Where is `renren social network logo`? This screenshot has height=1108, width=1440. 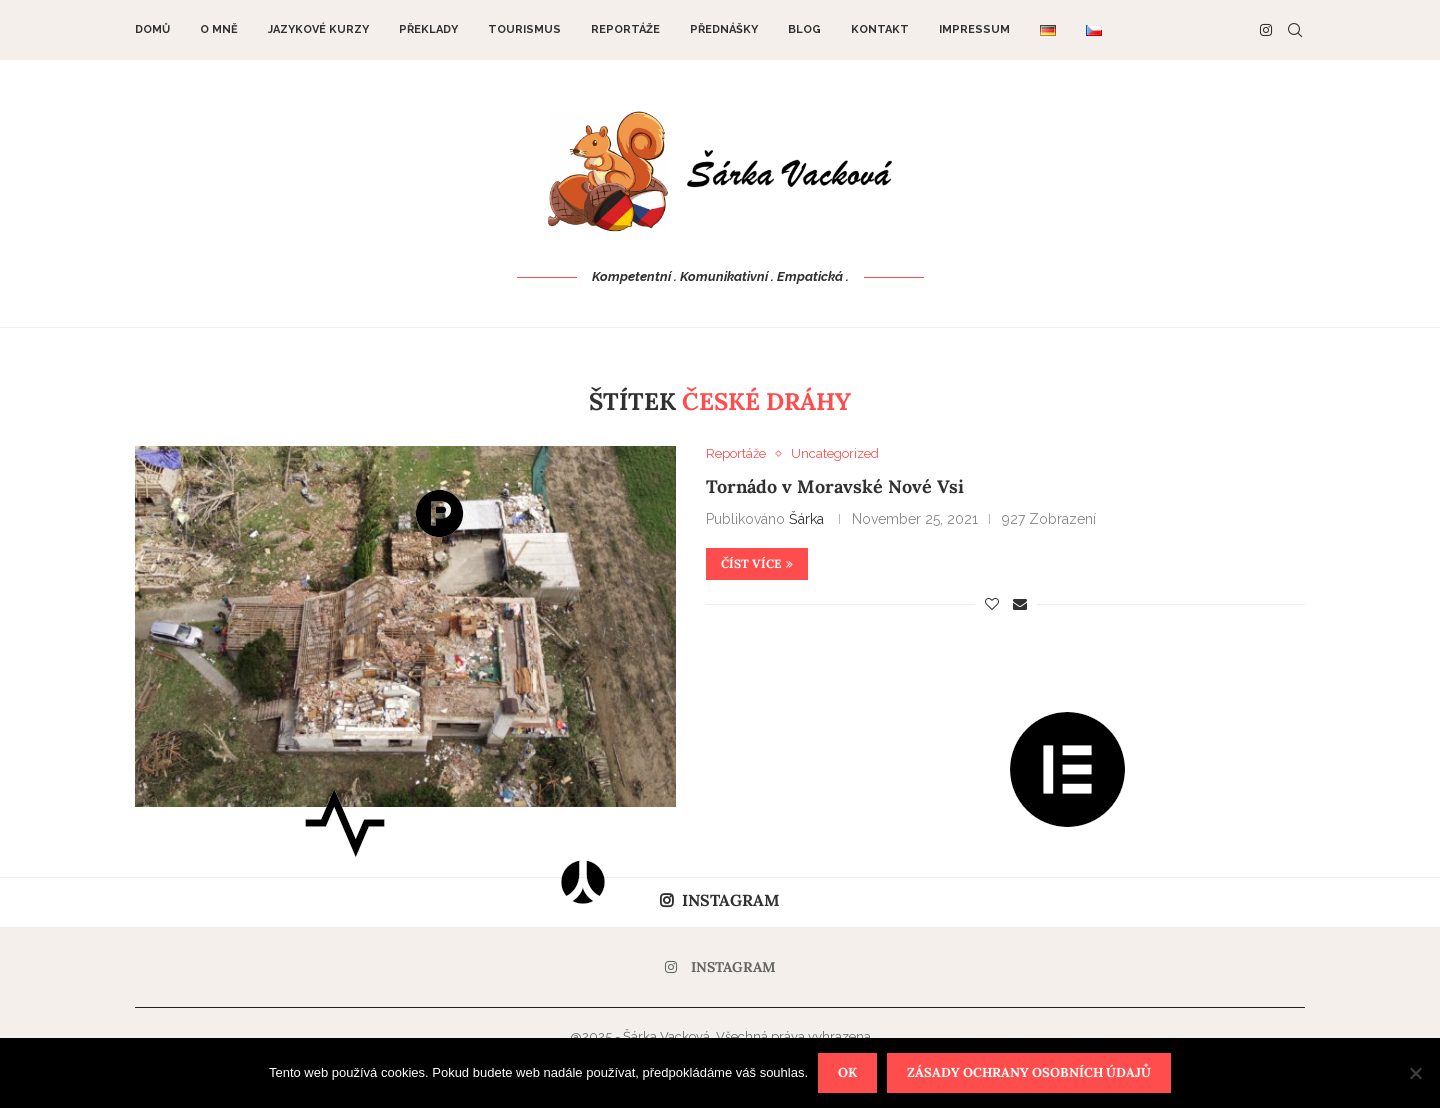
renren social network logo is located at coordinates (583, 882).